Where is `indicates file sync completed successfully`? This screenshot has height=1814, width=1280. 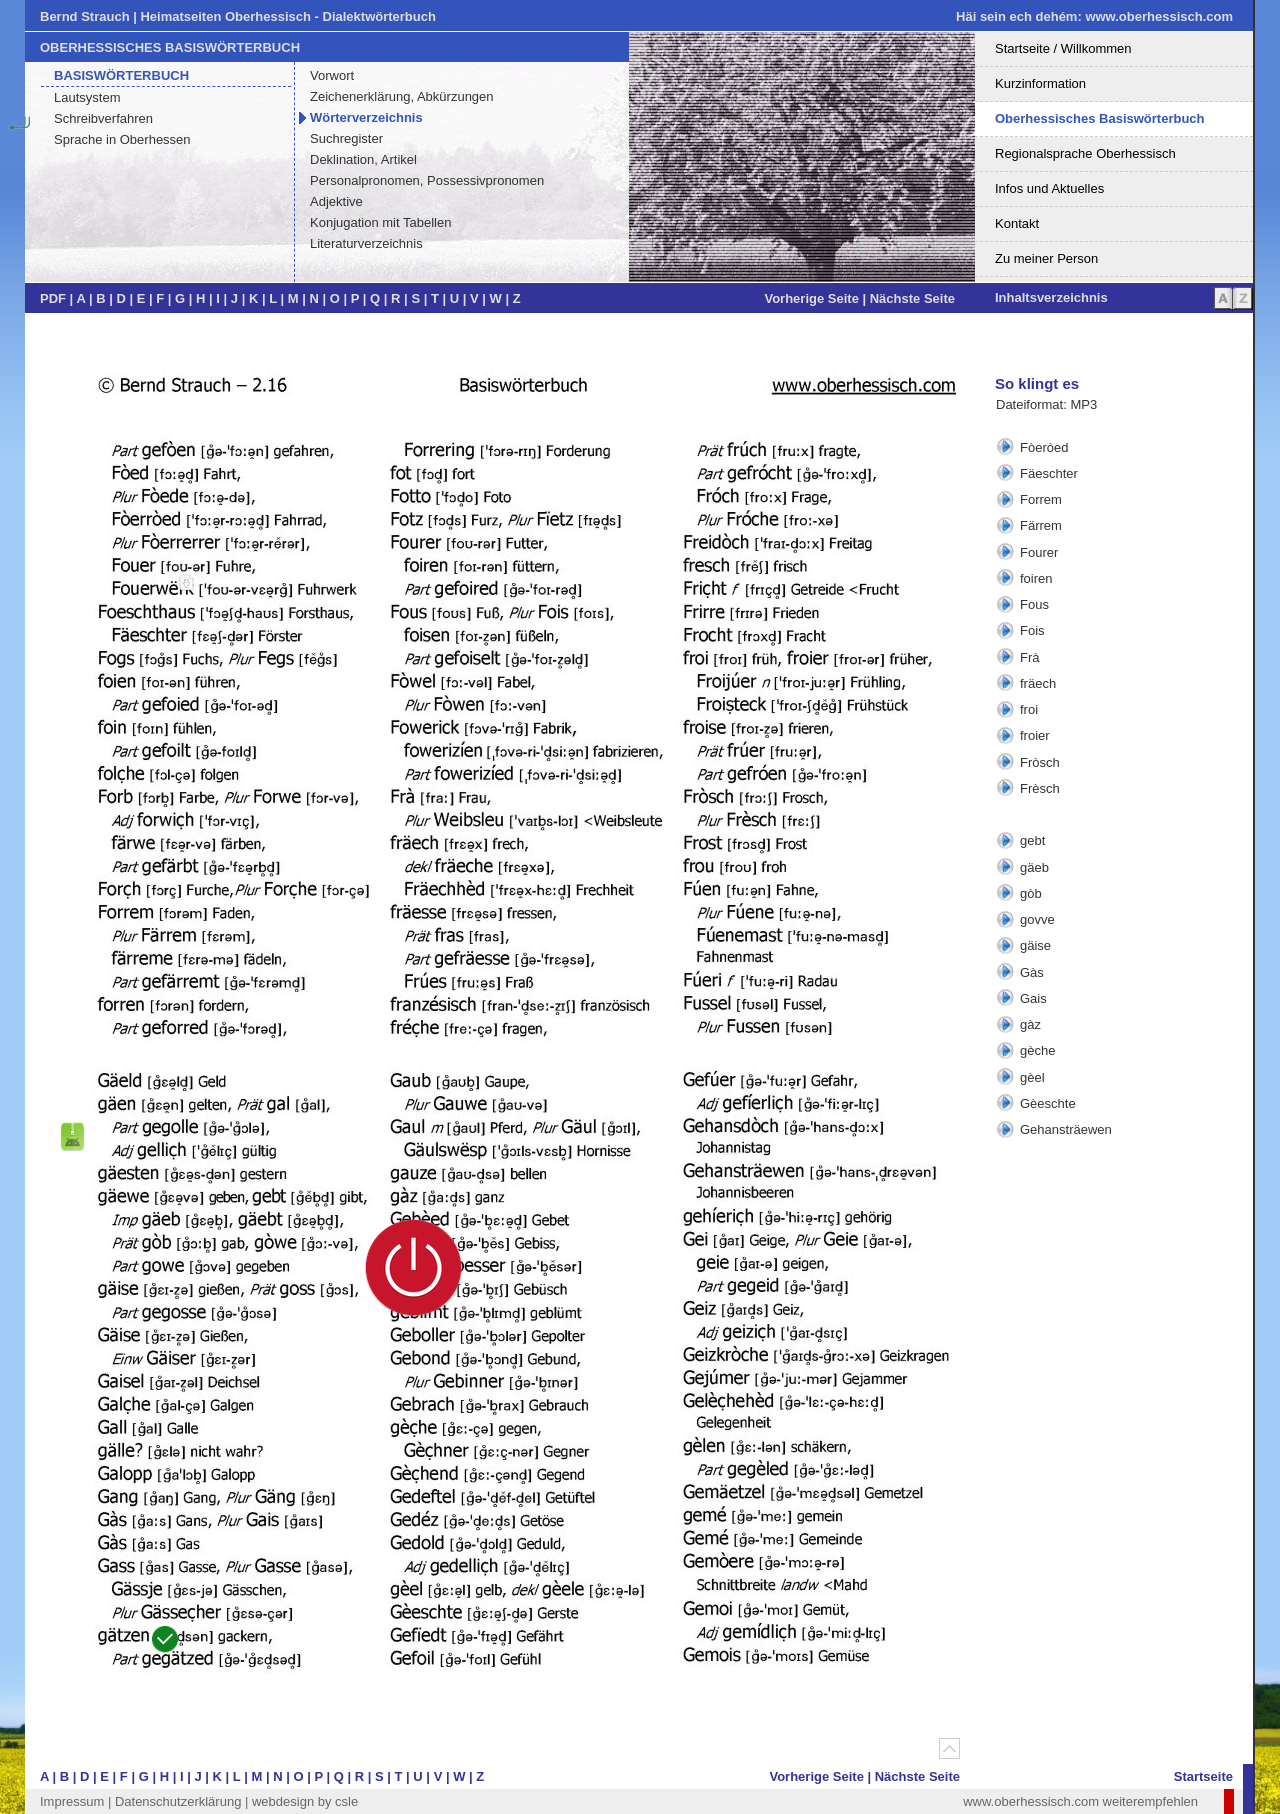
indicates file sync completed successfully is located at coordinates (165, 1639).